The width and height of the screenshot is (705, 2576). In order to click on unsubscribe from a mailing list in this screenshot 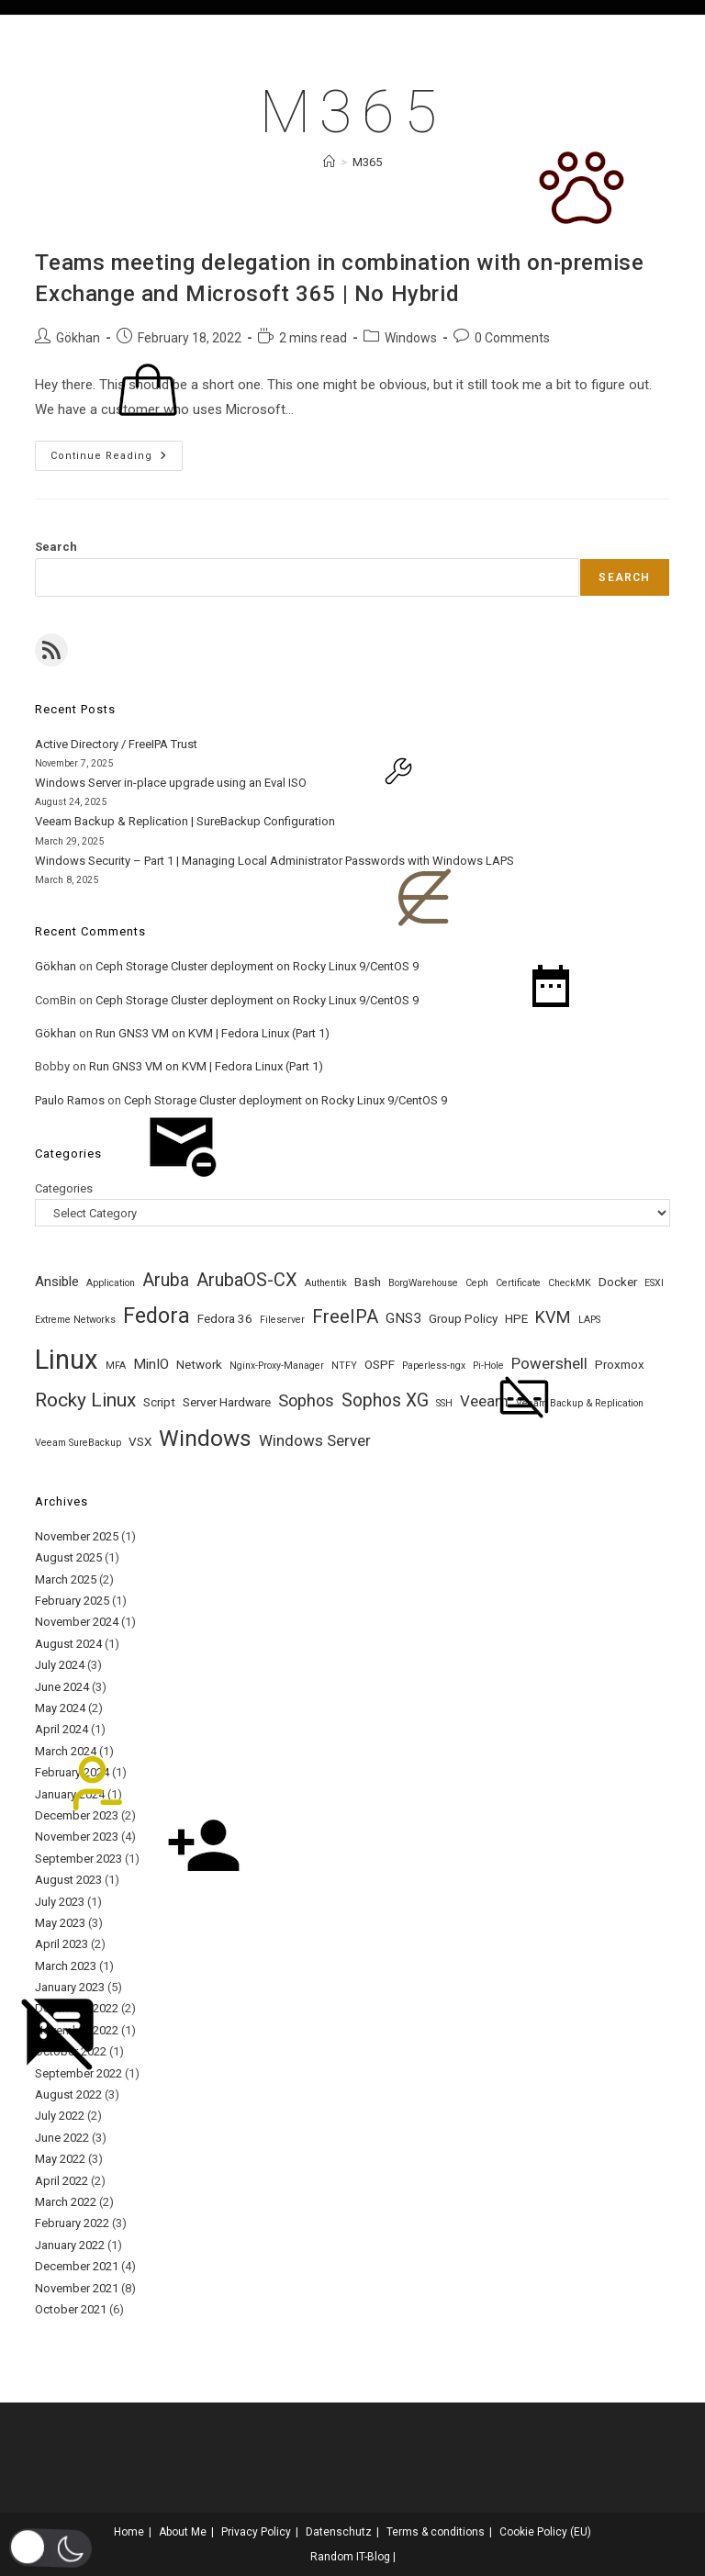, I will do `click(181, 1148)`.